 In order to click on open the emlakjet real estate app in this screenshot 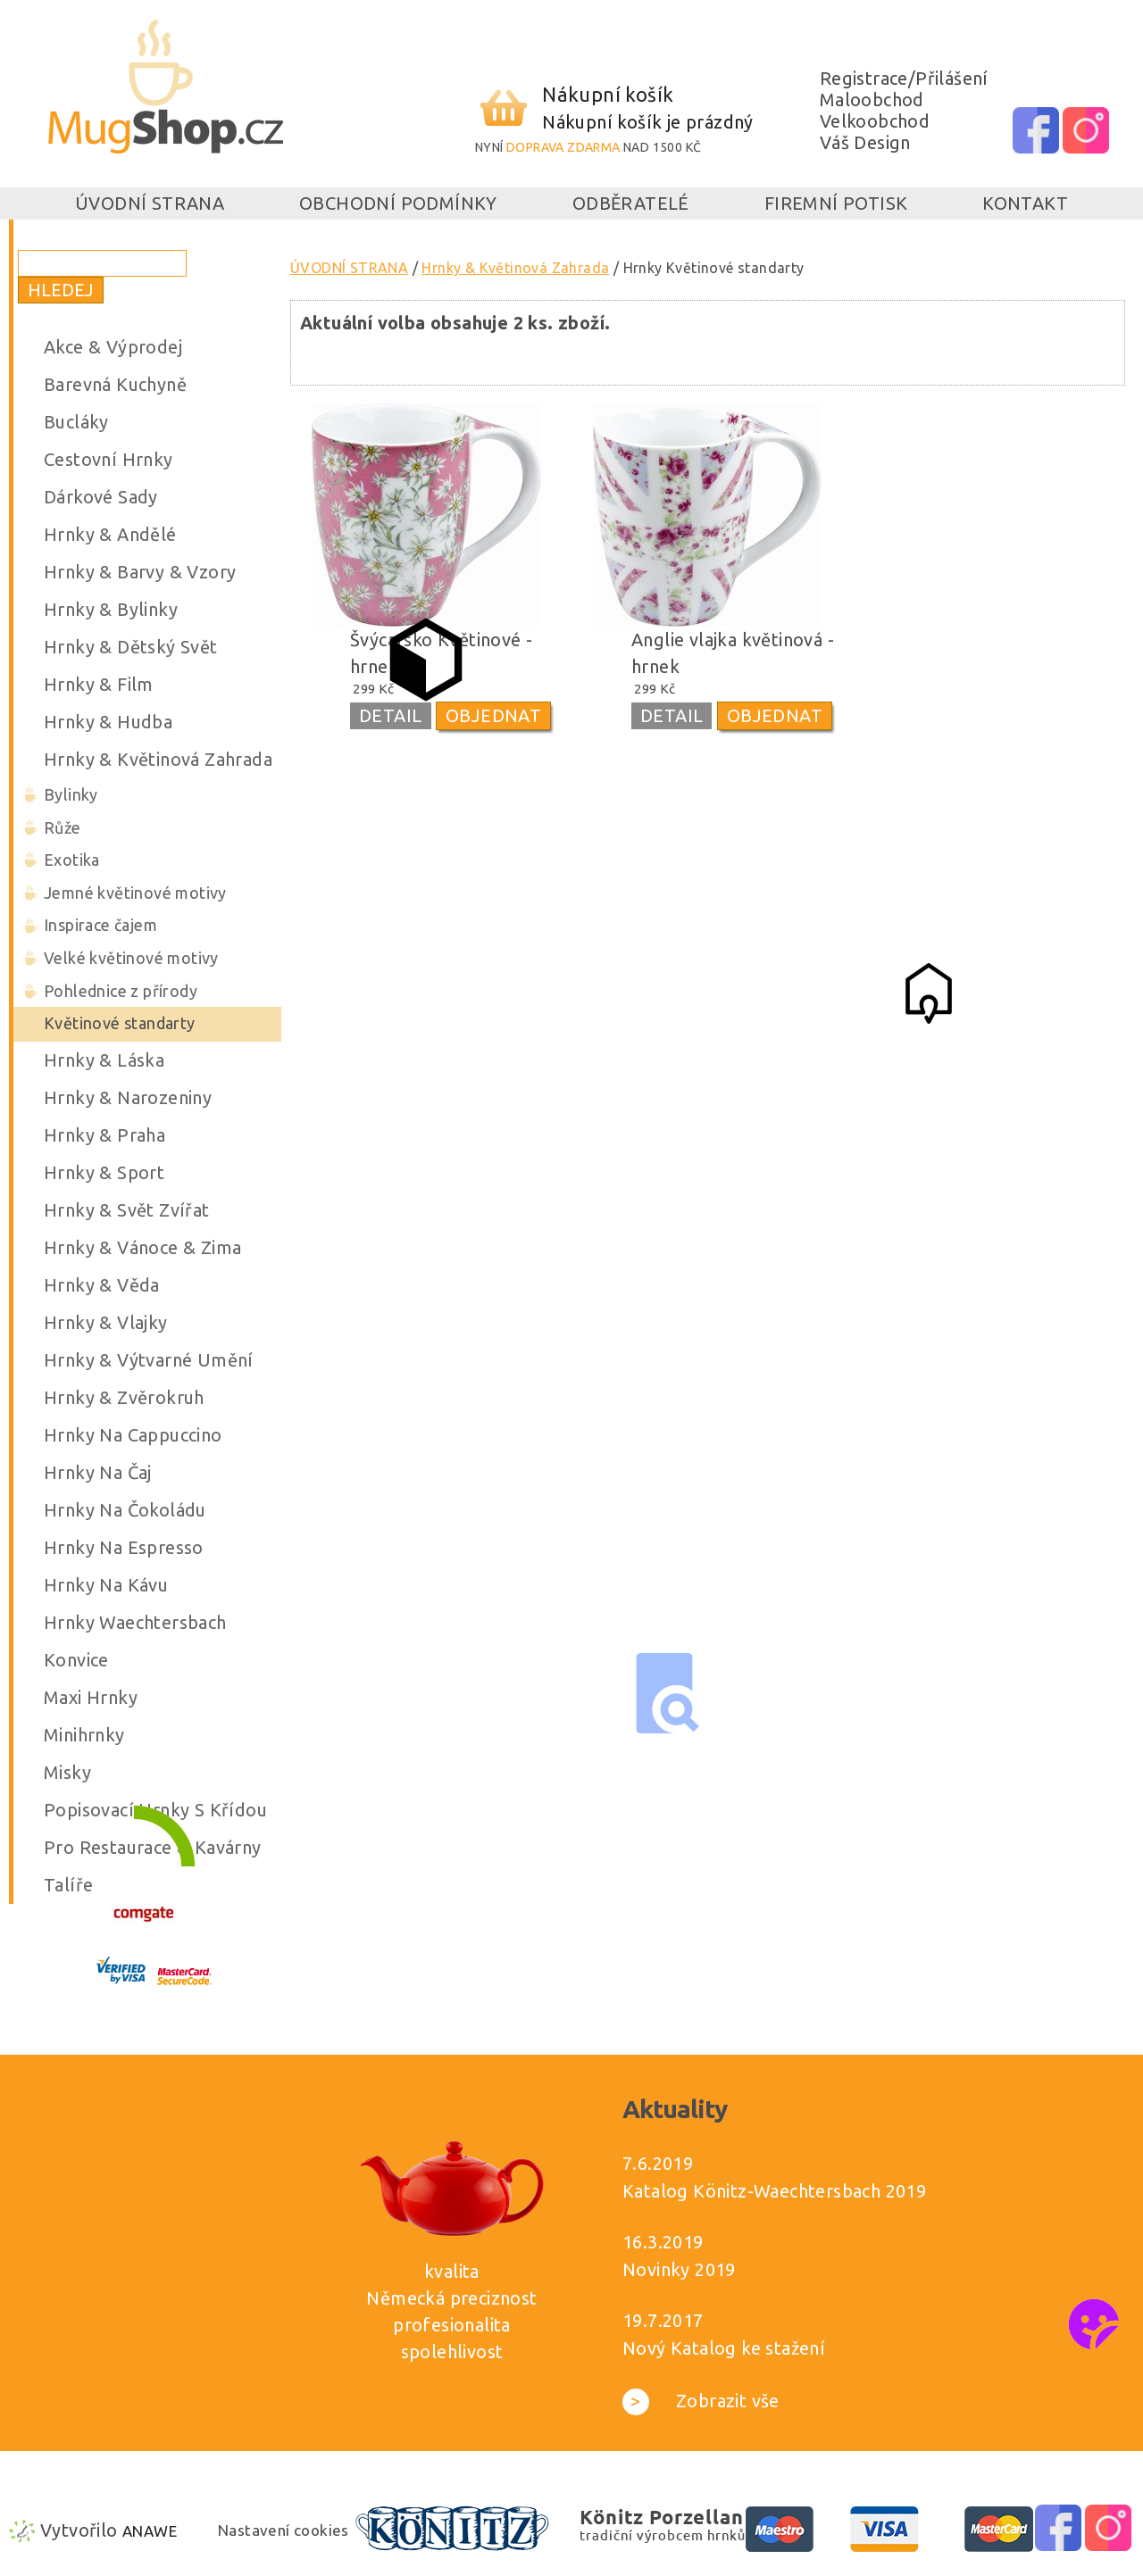, I will do `click(929, 993)`.